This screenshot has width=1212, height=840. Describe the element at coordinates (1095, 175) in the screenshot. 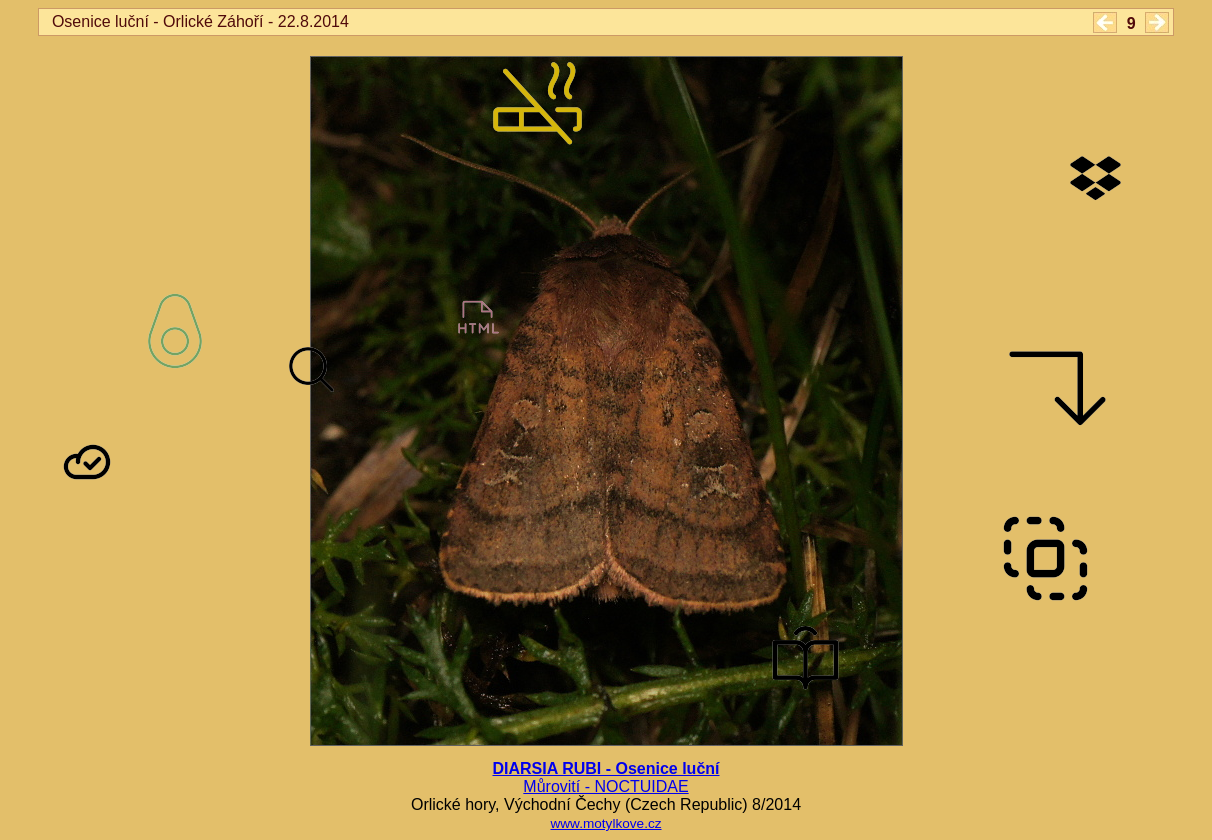

I see `open Dropbox app` at that location.